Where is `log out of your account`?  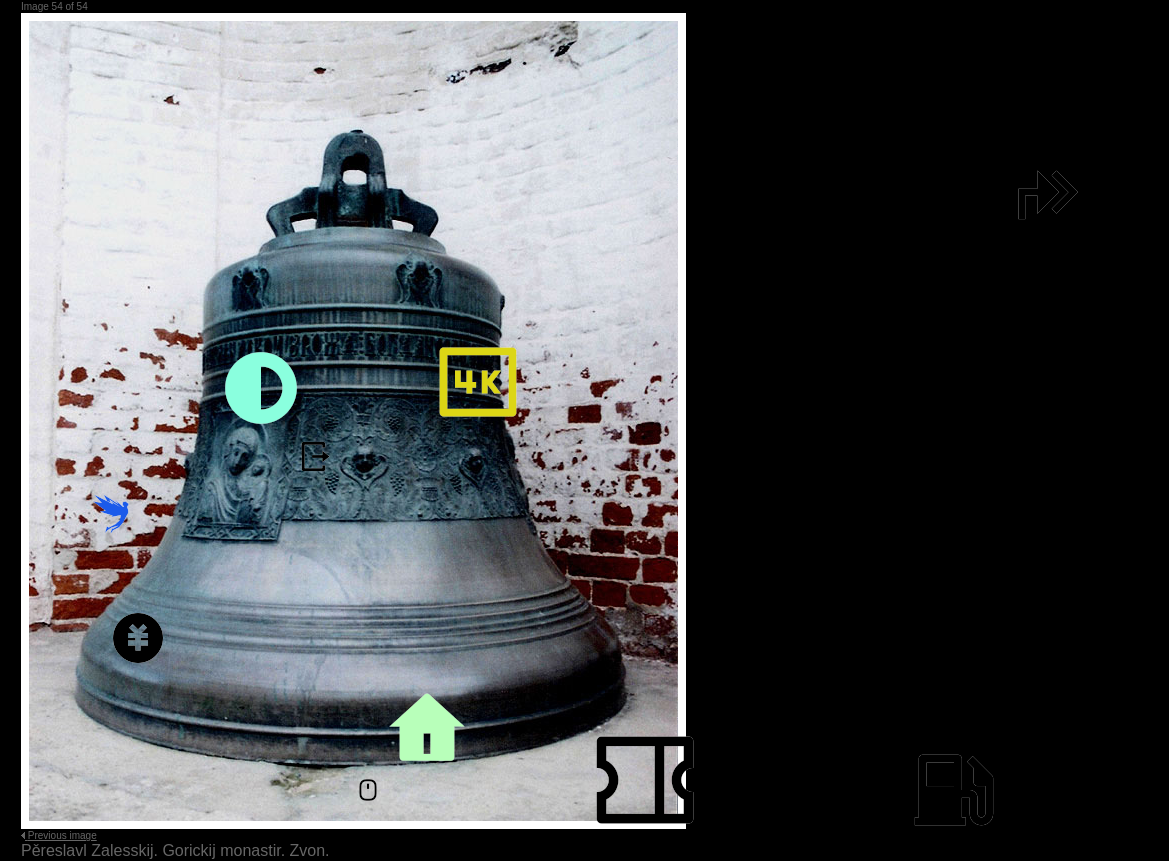 log out of your account is located at coordinates (313, 456).